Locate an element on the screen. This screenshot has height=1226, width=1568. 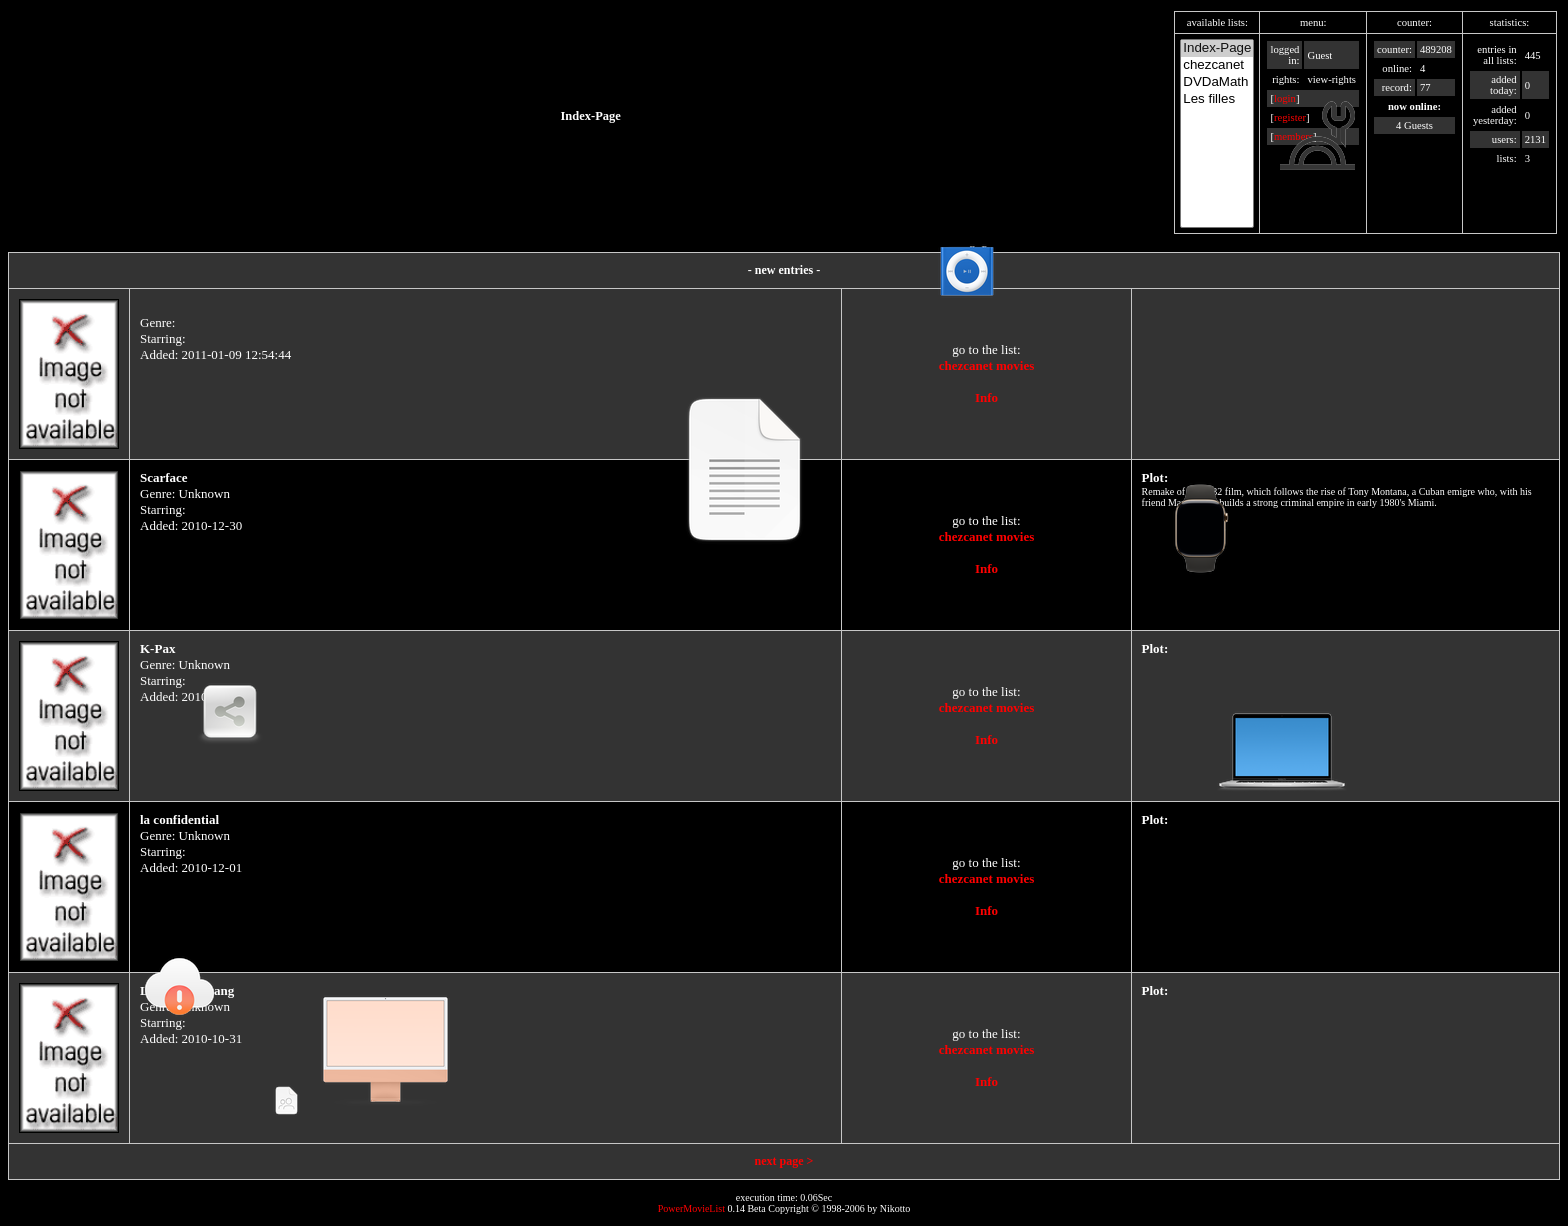
apple watch series 10 device icon is located at coordinates (1200, 528).